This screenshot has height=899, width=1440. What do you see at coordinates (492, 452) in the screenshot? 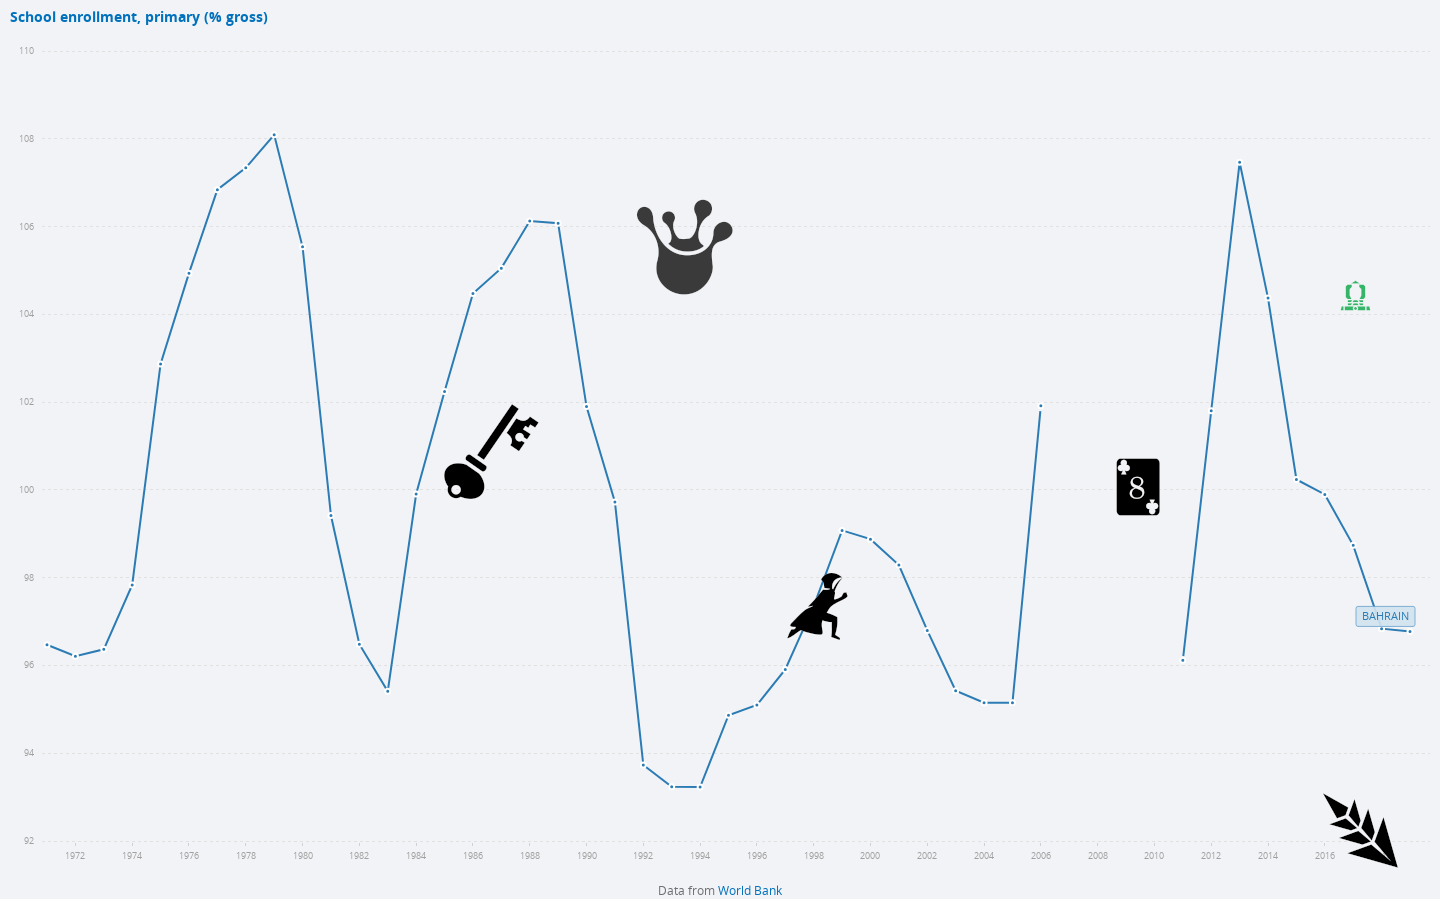
I see `access security or authentication settings` at bounding box center [492, 452].